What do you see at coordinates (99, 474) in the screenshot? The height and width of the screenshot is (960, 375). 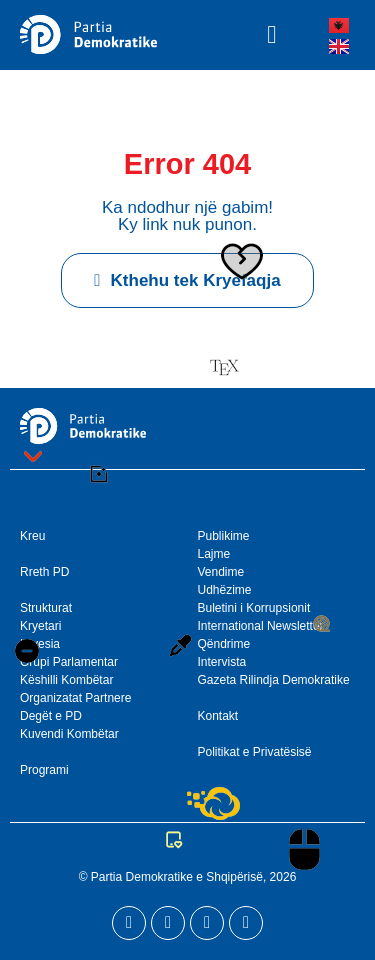 I see `apply filters or effects to a photo` at bounding box center [99, 474].